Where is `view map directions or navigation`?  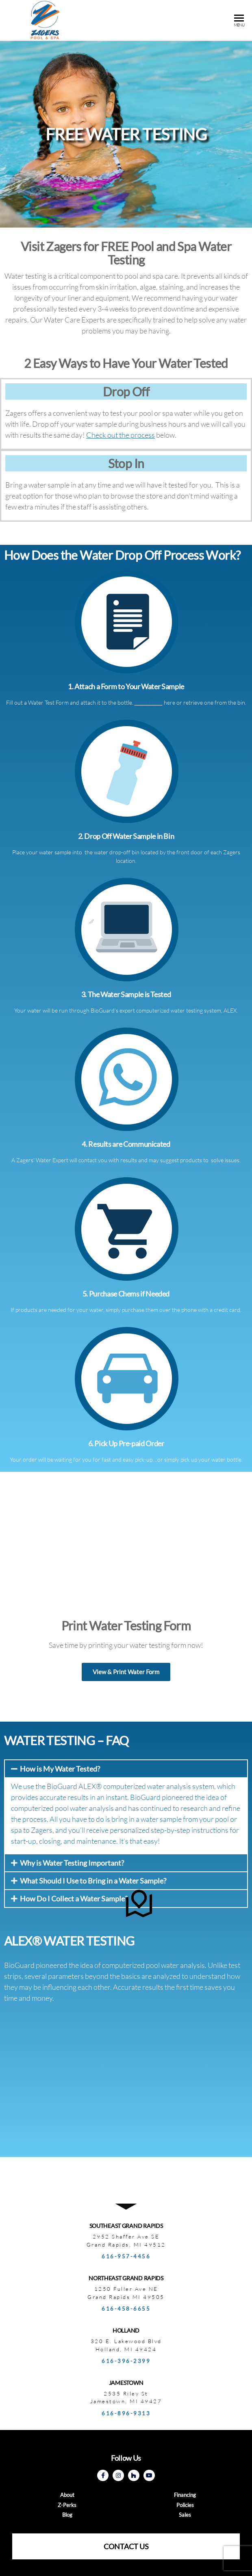 view map directions or navigation is located at coordinates (139, 1904).